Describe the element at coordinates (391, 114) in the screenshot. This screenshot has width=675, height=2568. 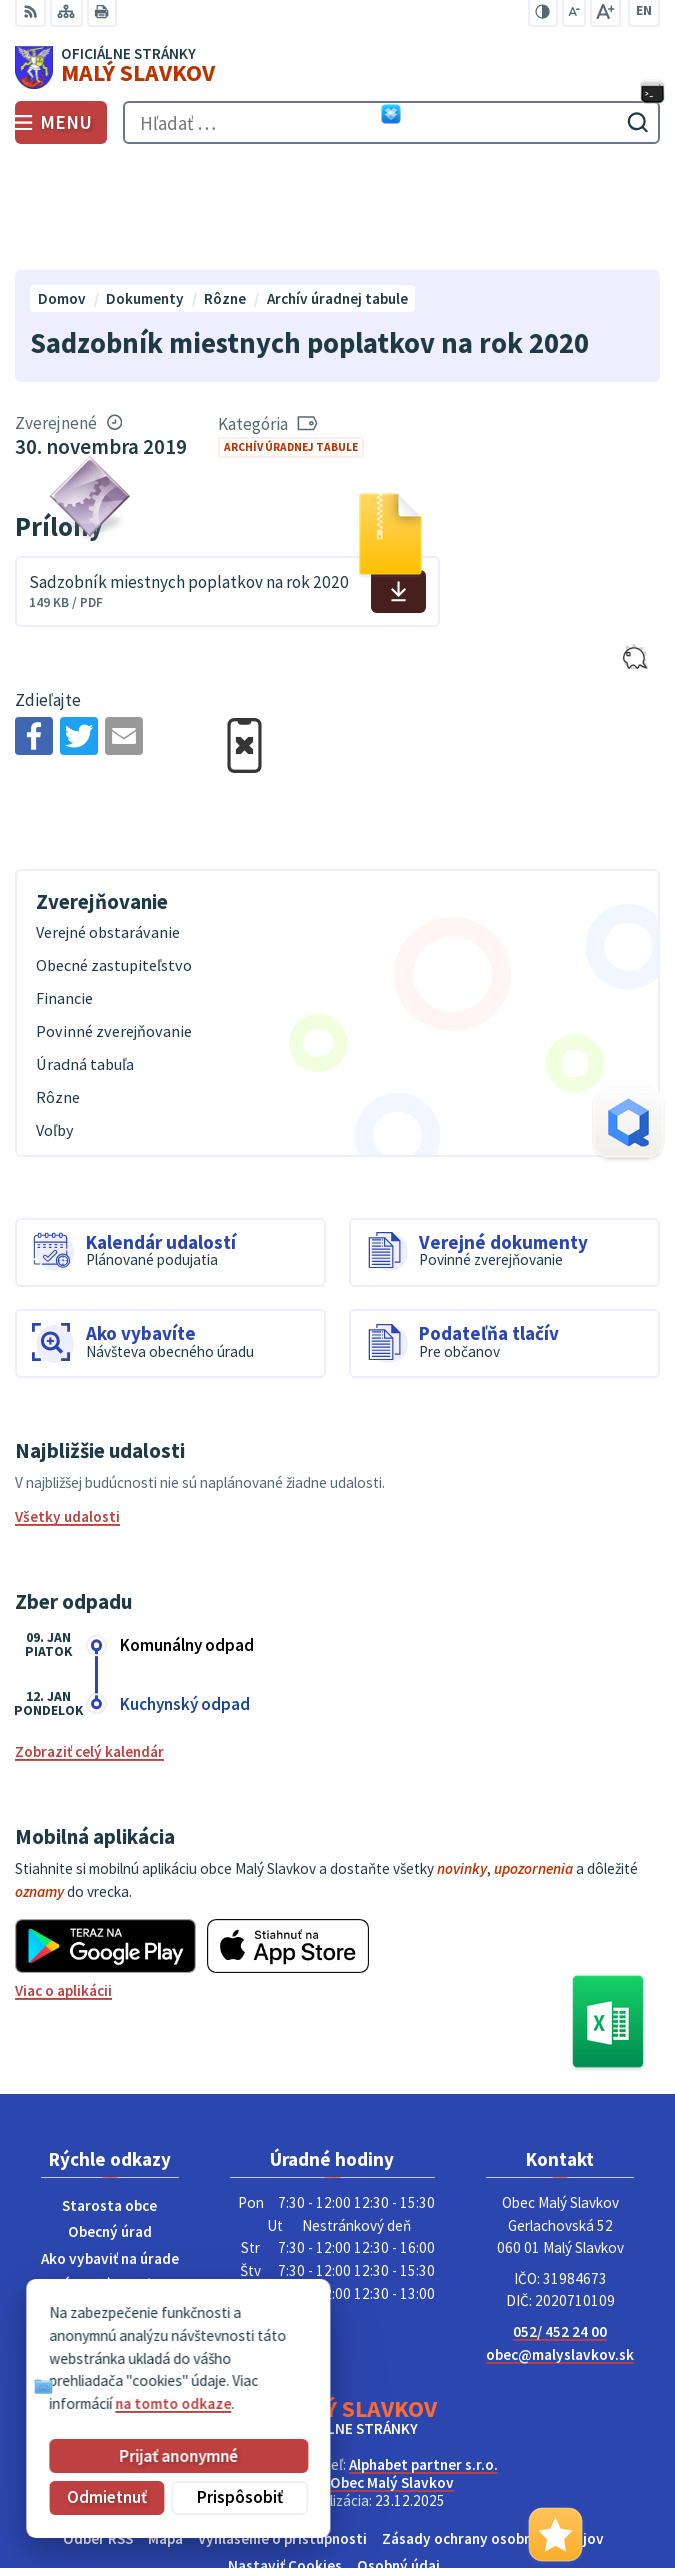
I see `open dropbox app` at that location.